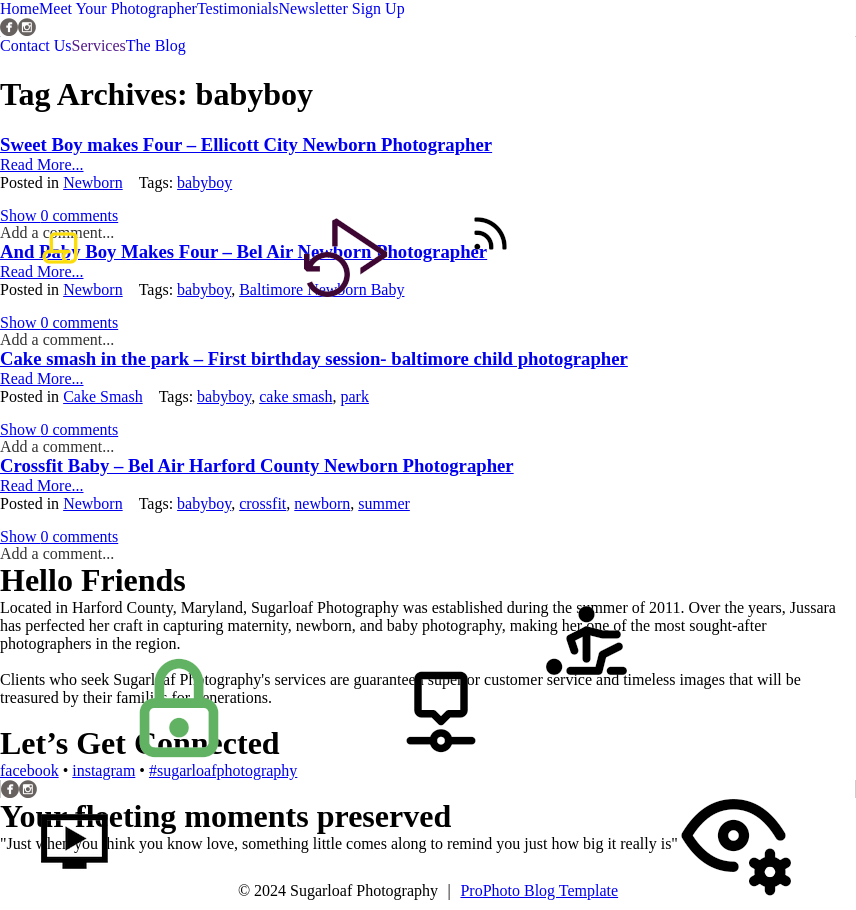 The height and width of the screenshot is (910, 856). Describe the element at coordinates (74, 841) in the screenshot. I see `play on-demand video content` at that location.